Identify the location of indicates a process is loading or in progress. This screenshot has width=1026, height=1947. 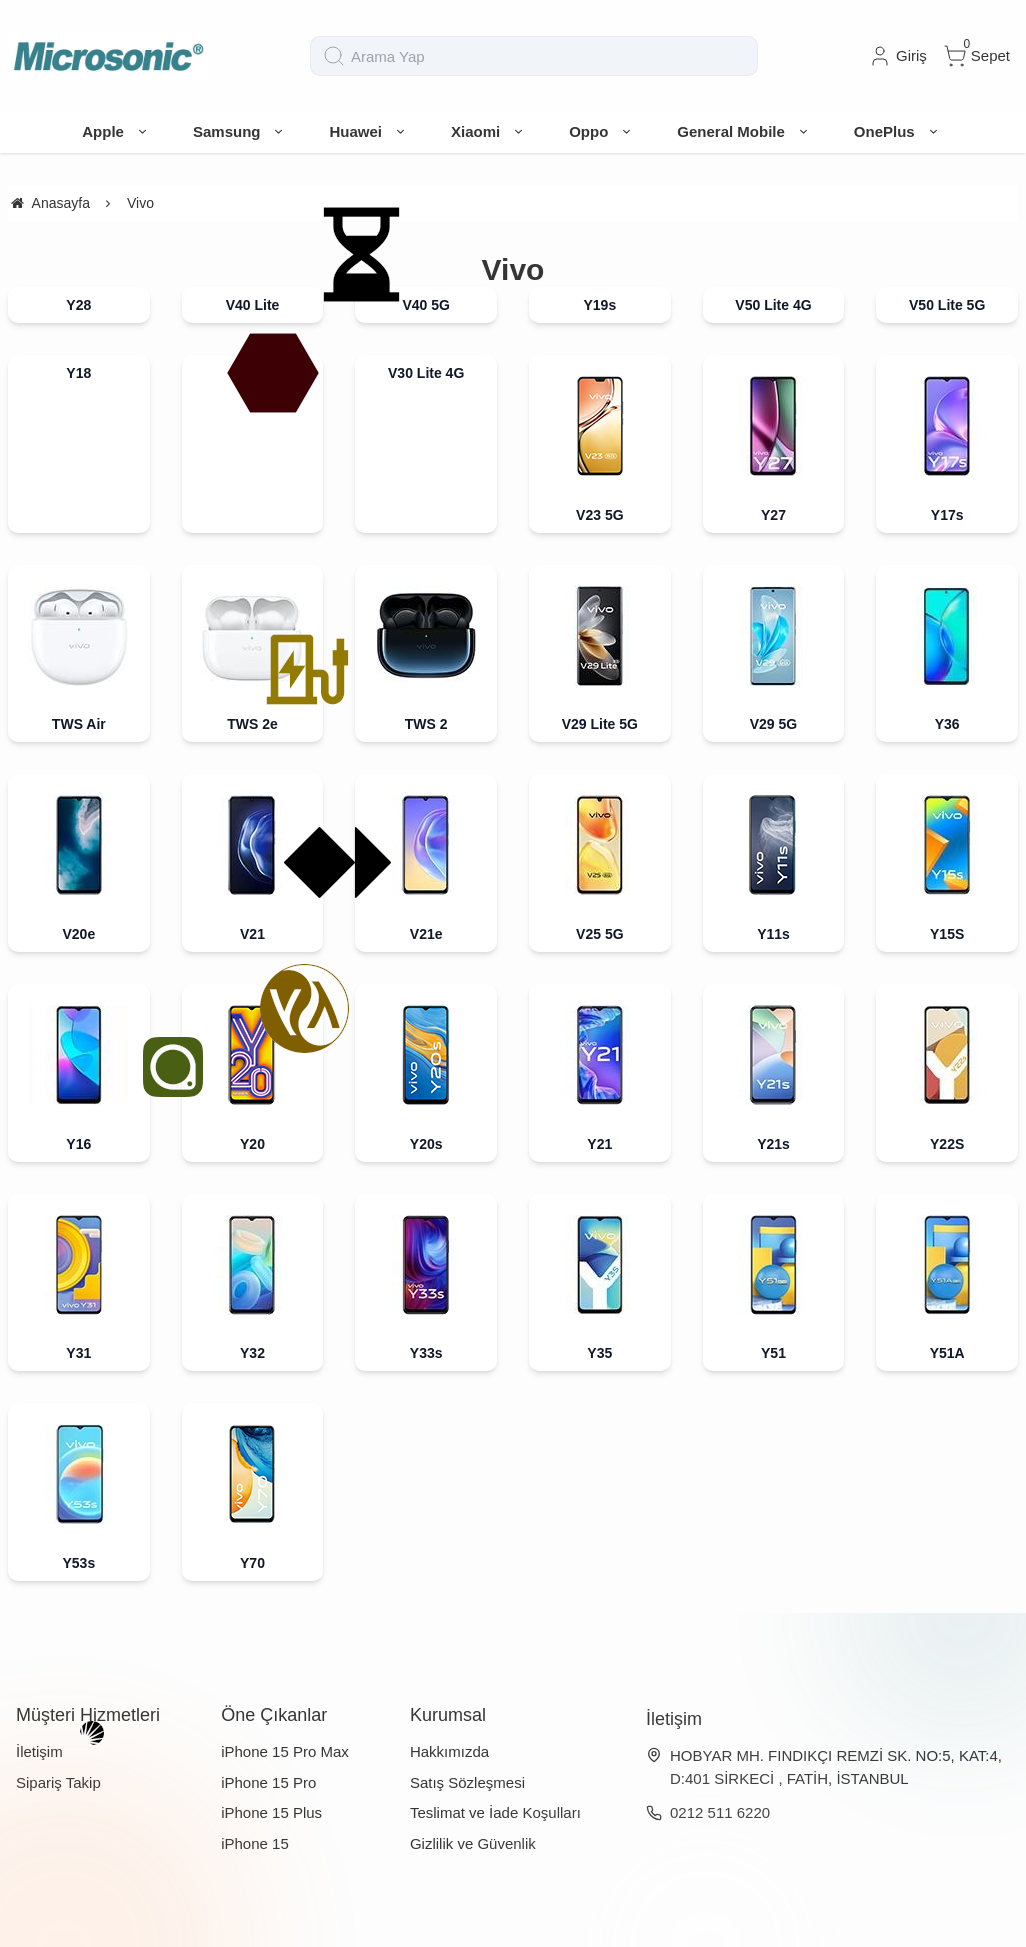
(361, 254).